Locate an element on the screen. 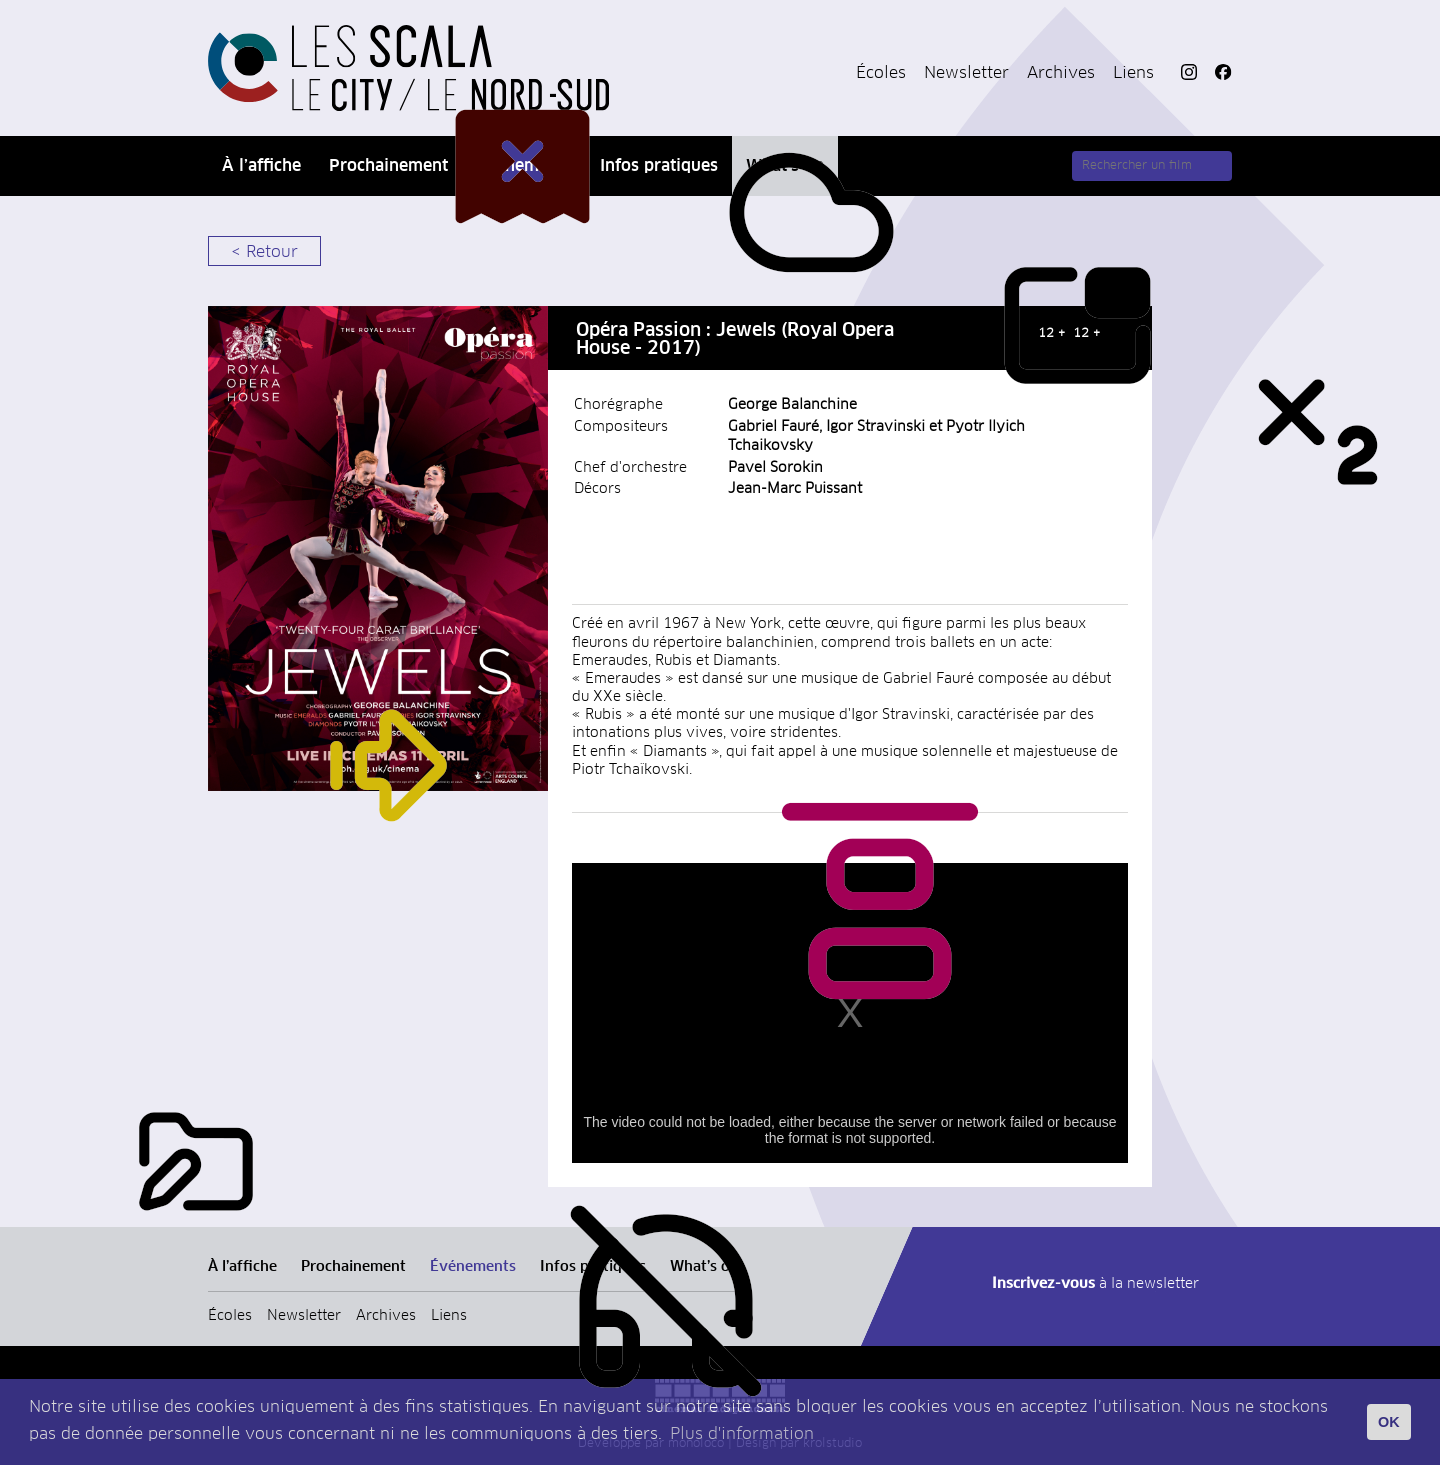 This screenshot has height=1465, width=1440. access cloud storage is located at coordinates (811, 212).